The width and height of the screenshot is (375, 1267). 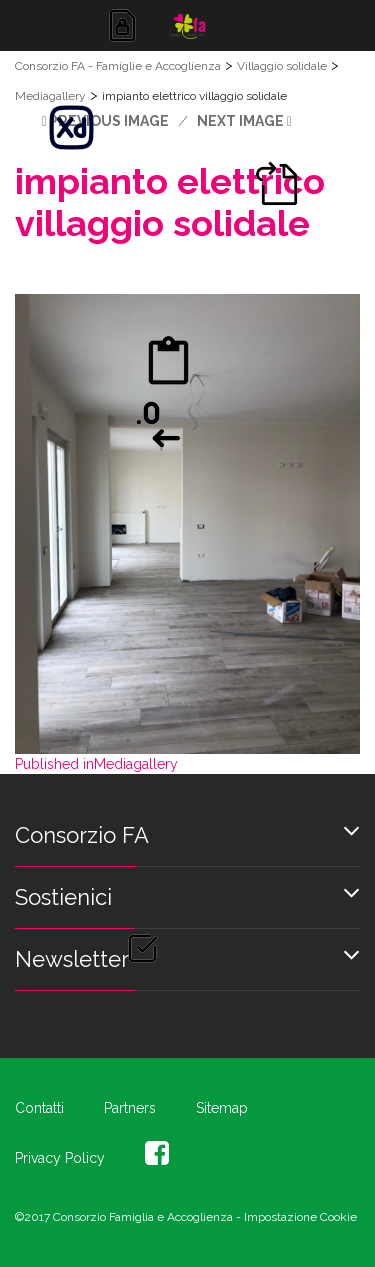 What do you see at coordinates (142, 948) in the screenshot?
I see `mark task as complete` at bounding box center [142, 948].